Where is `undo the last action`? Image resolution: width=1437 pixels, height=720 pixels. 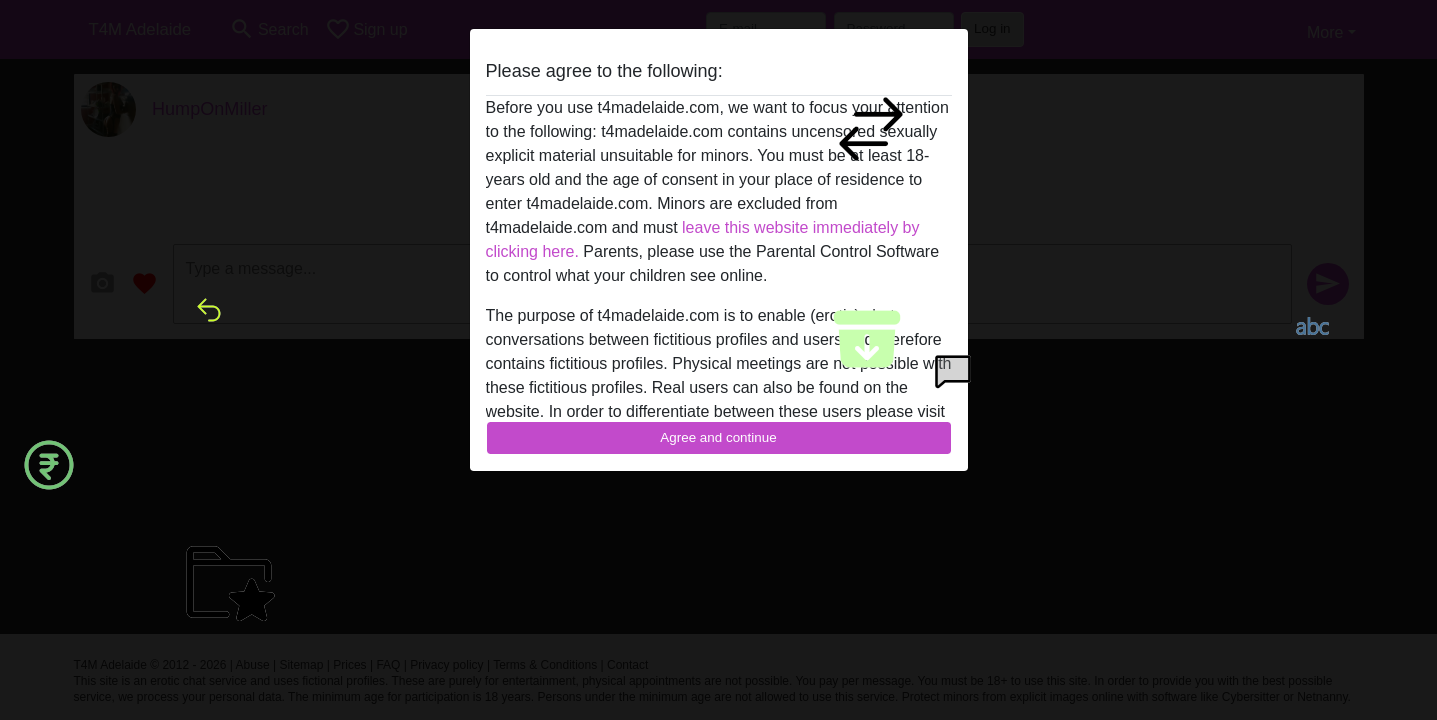
undo the last action is located at coordinates (209, 310).